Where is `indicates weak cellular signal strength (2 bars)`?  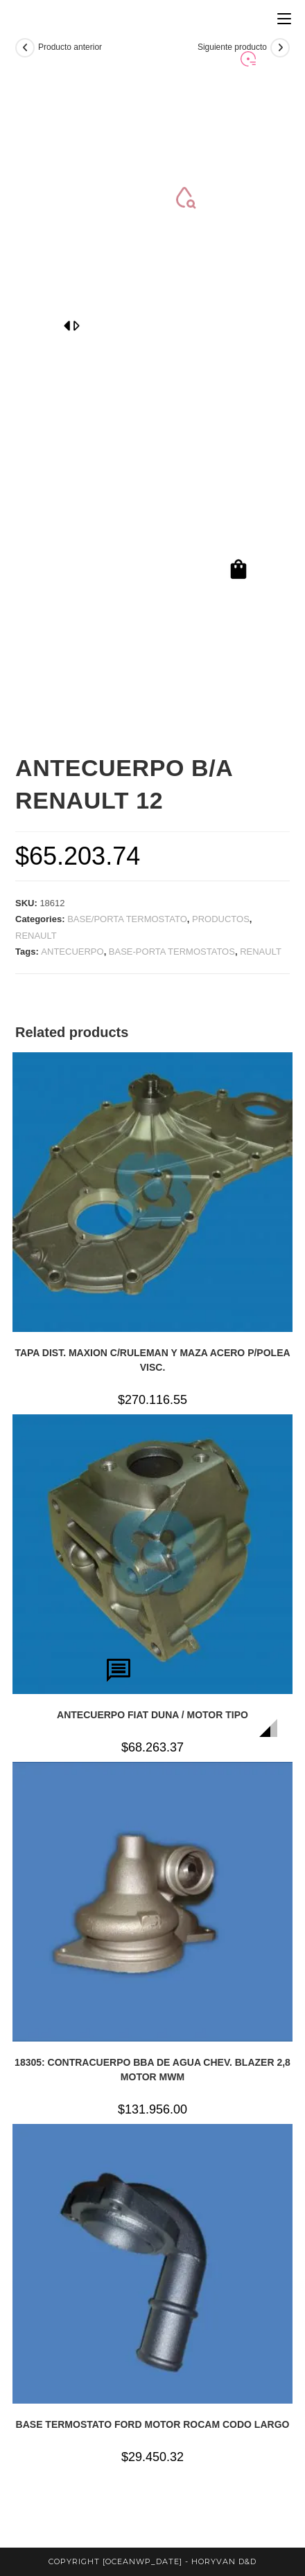 indicates weak cellular signal strength (2 bars) is located at coordinates (268, 1728).